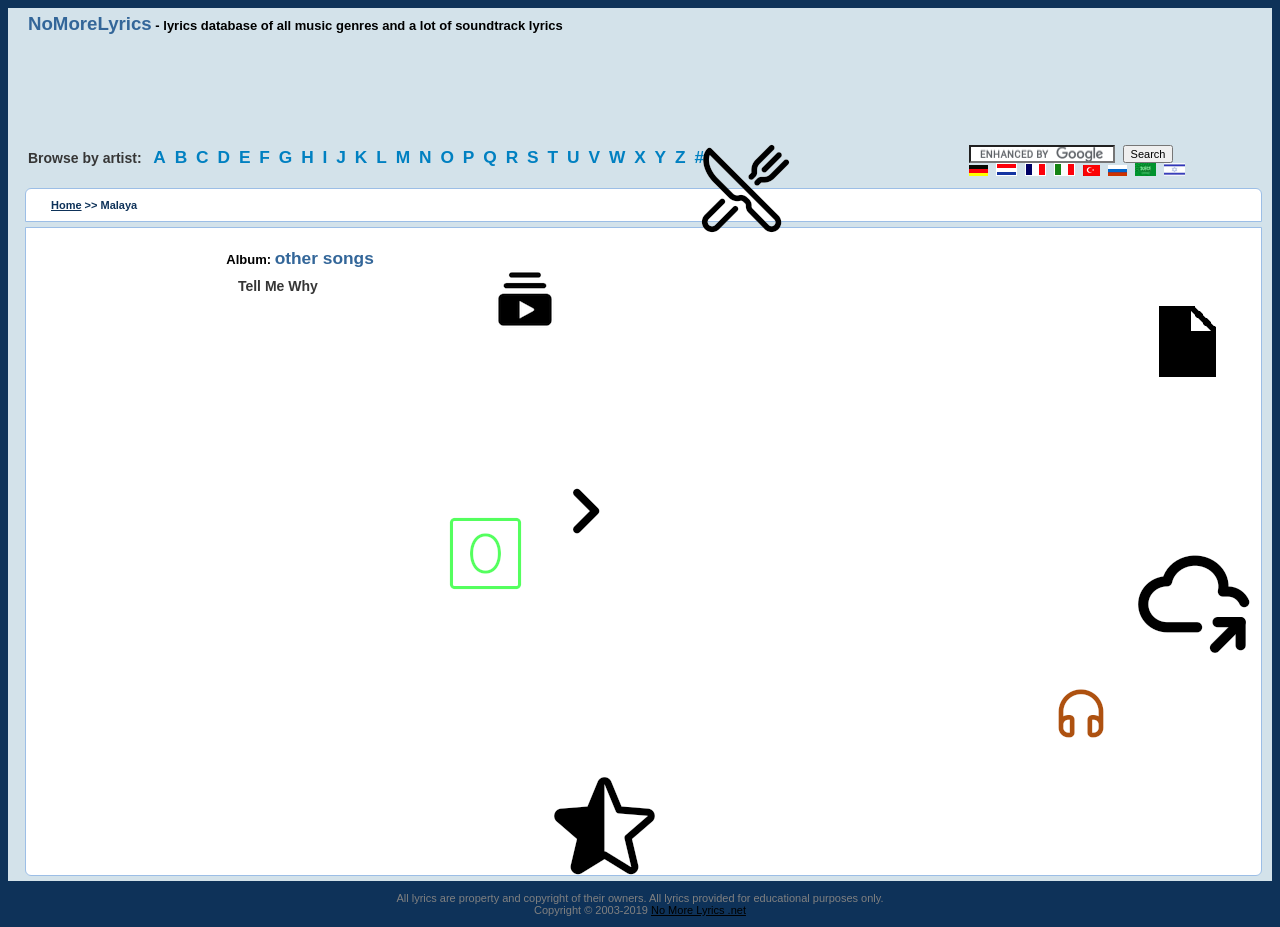 The width and height of the screenshot is (1280, 927). Describe the element at coordinates (1187, 341) in the screenshot. I see `insert or upload a file` at that location.